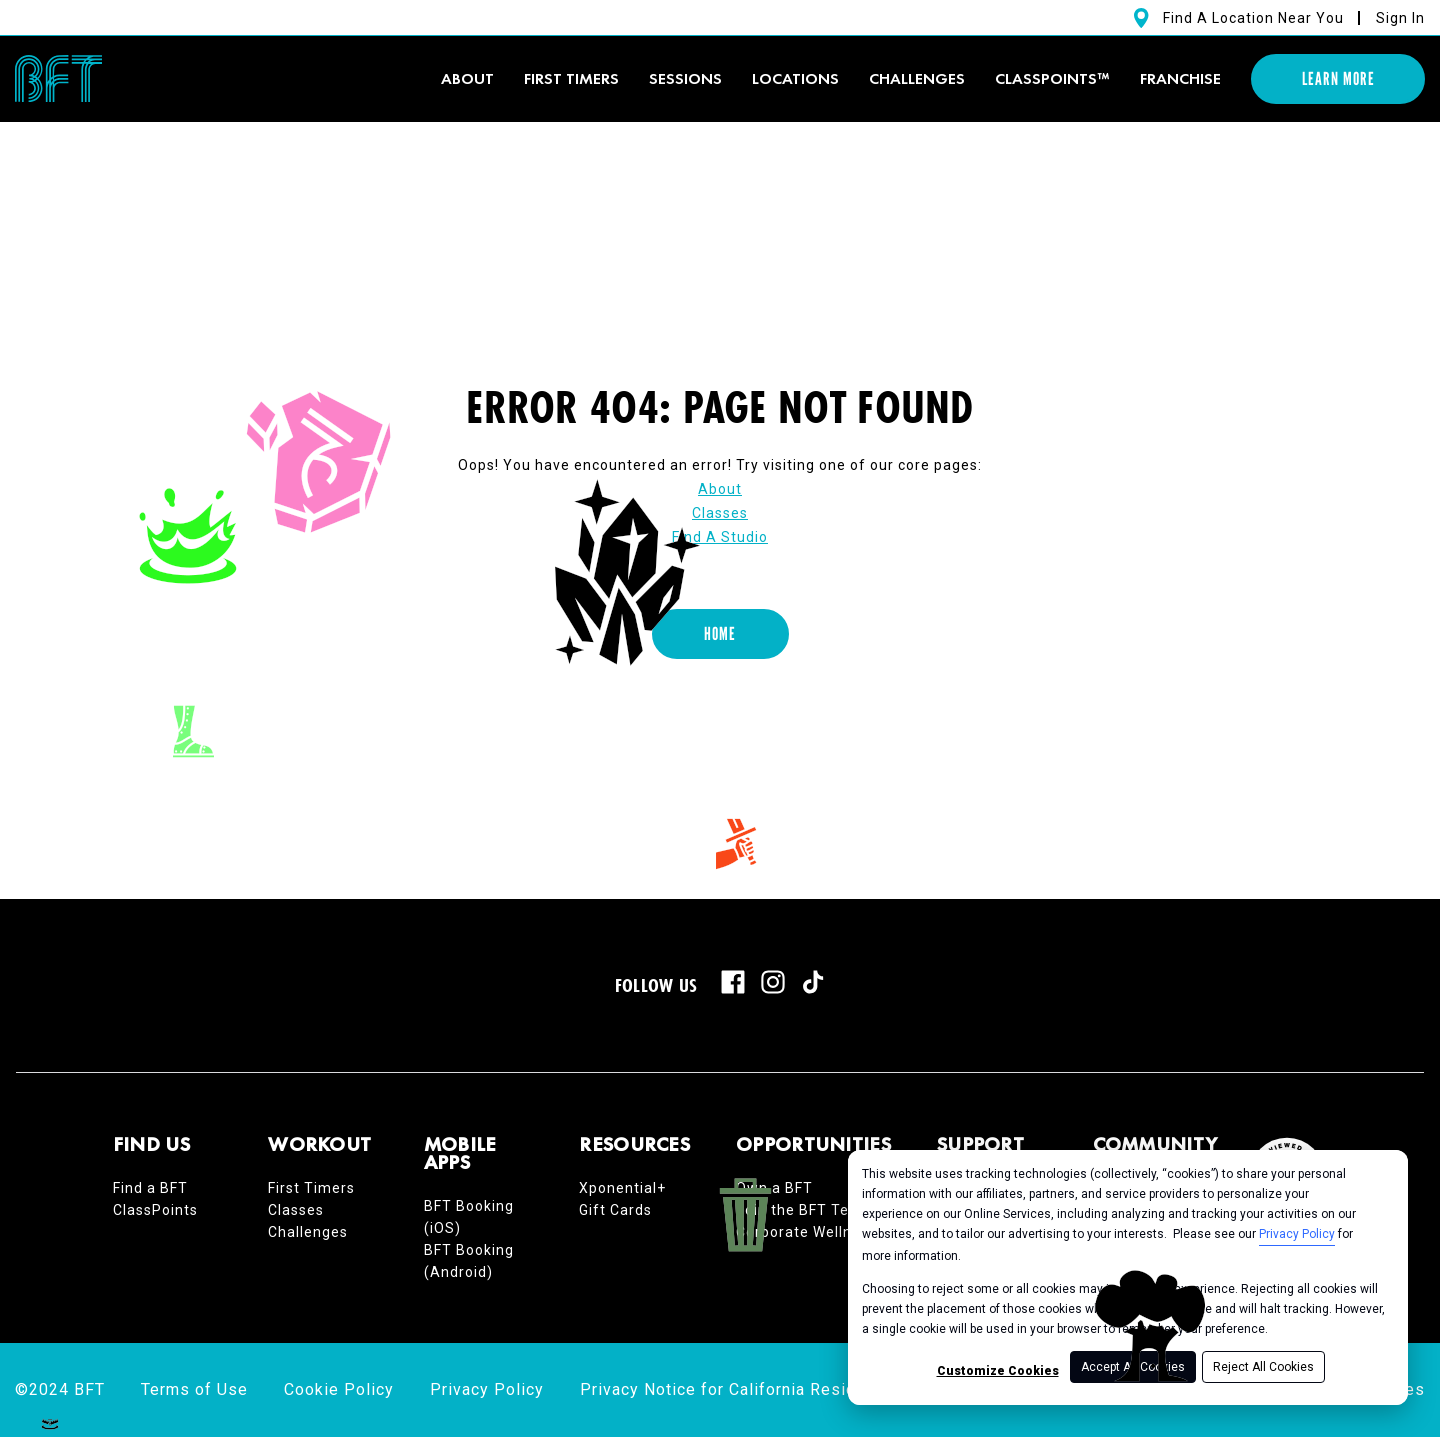 The image size is (1440, 1437). I want to click on equip armor boots to your character, so click(193, 731).